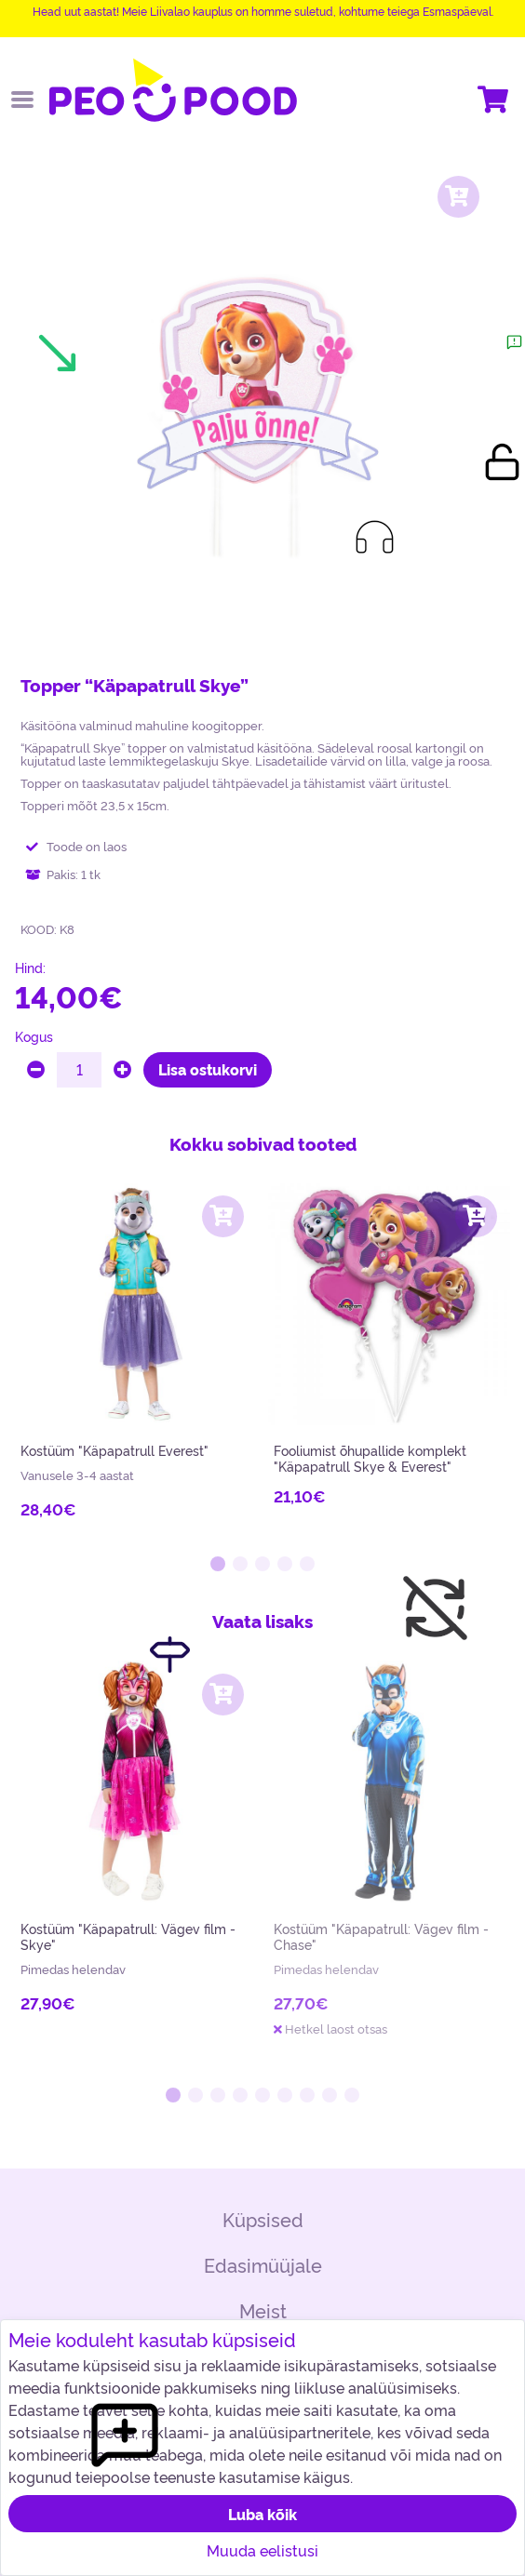 The width and height of the screenshot is (525, 2576). Describe the element at coordinates (374, 539) in the screenshot. I see `listen to audio or music` at that location.